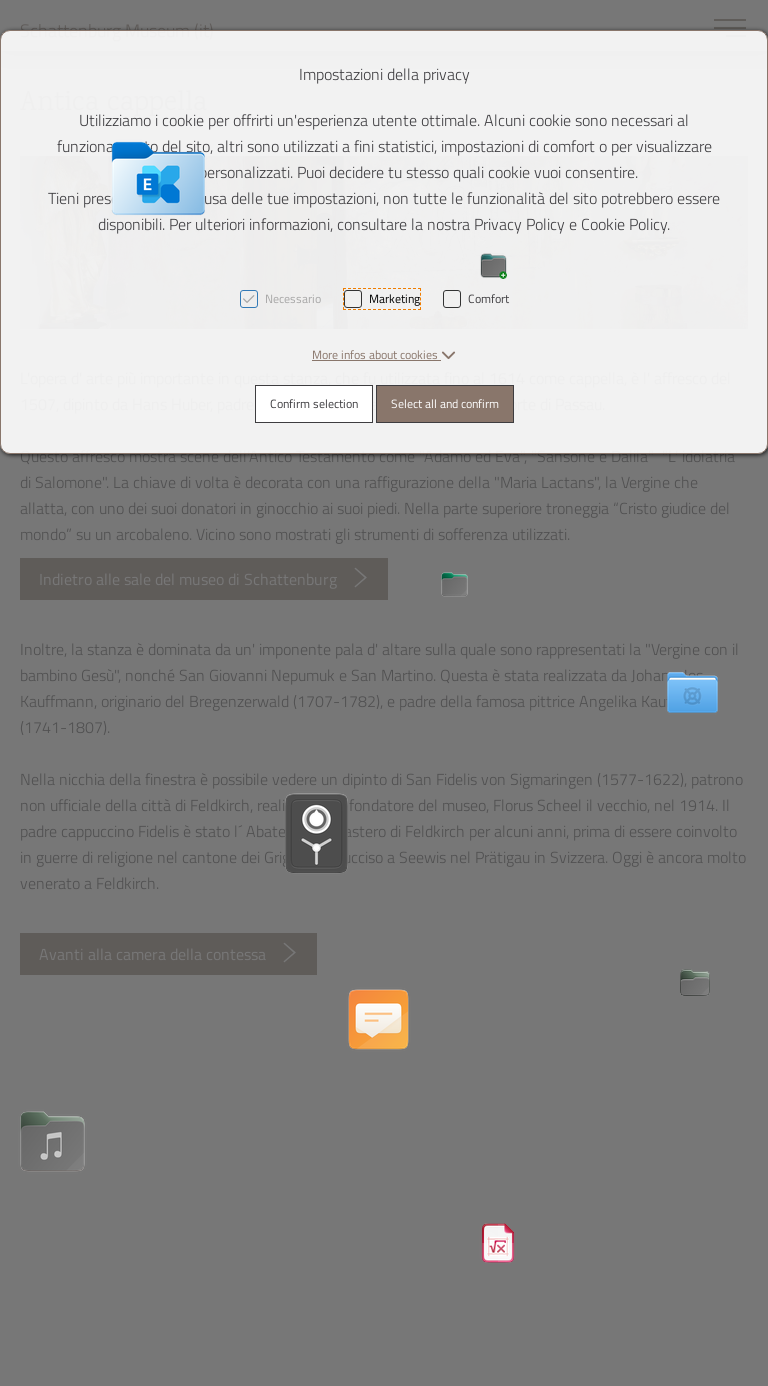 This screenshot has width=768, height=1386. What do you see at coordinates (695, 982) in the screenshot?
I see `indicates an open or currently accessed folder` at bounding box center [695, 982].